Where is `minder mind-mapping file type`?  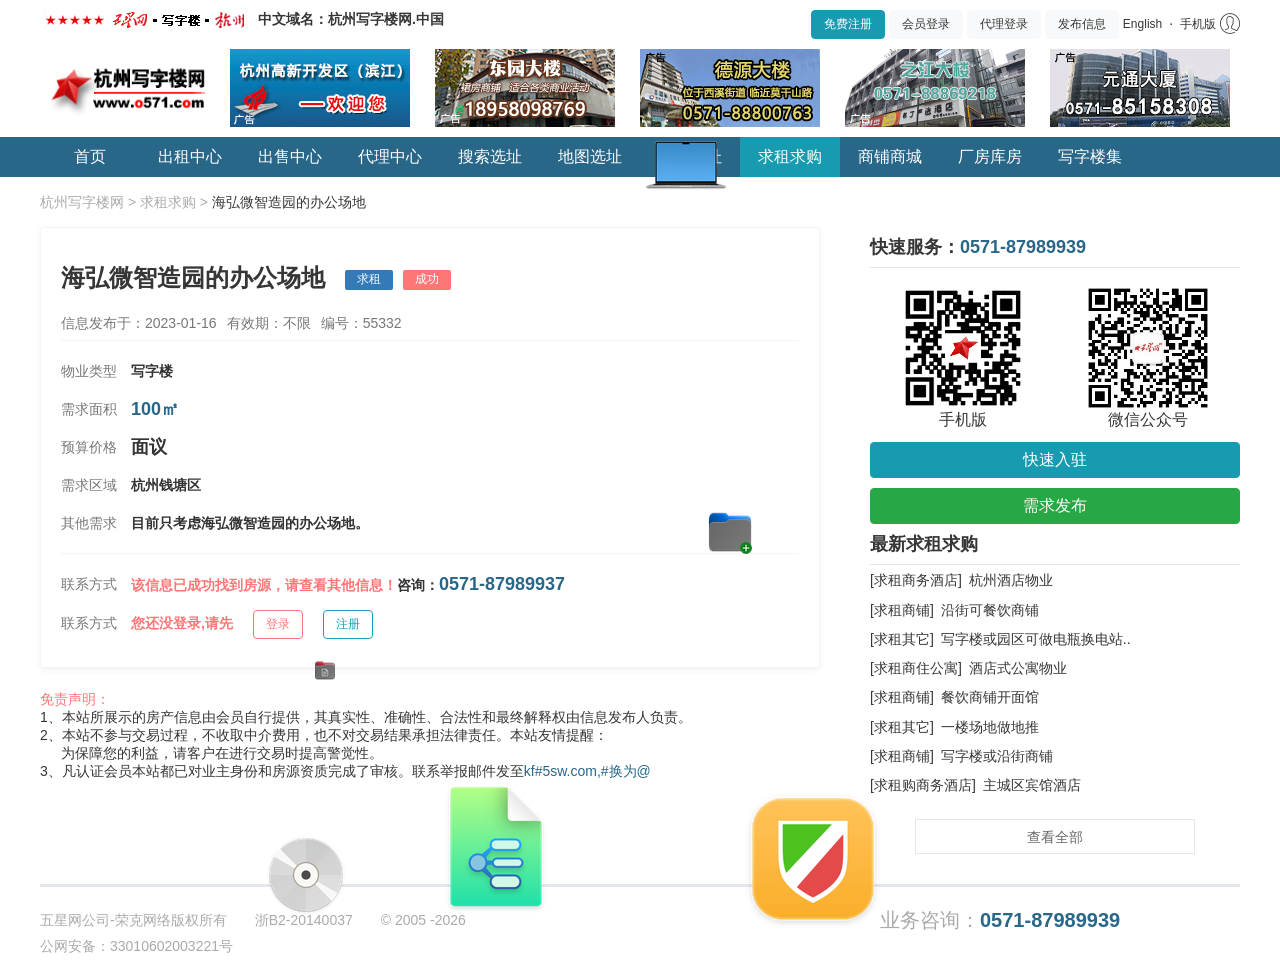
minder mind-mapping file type is located at coordinates (496, 849).